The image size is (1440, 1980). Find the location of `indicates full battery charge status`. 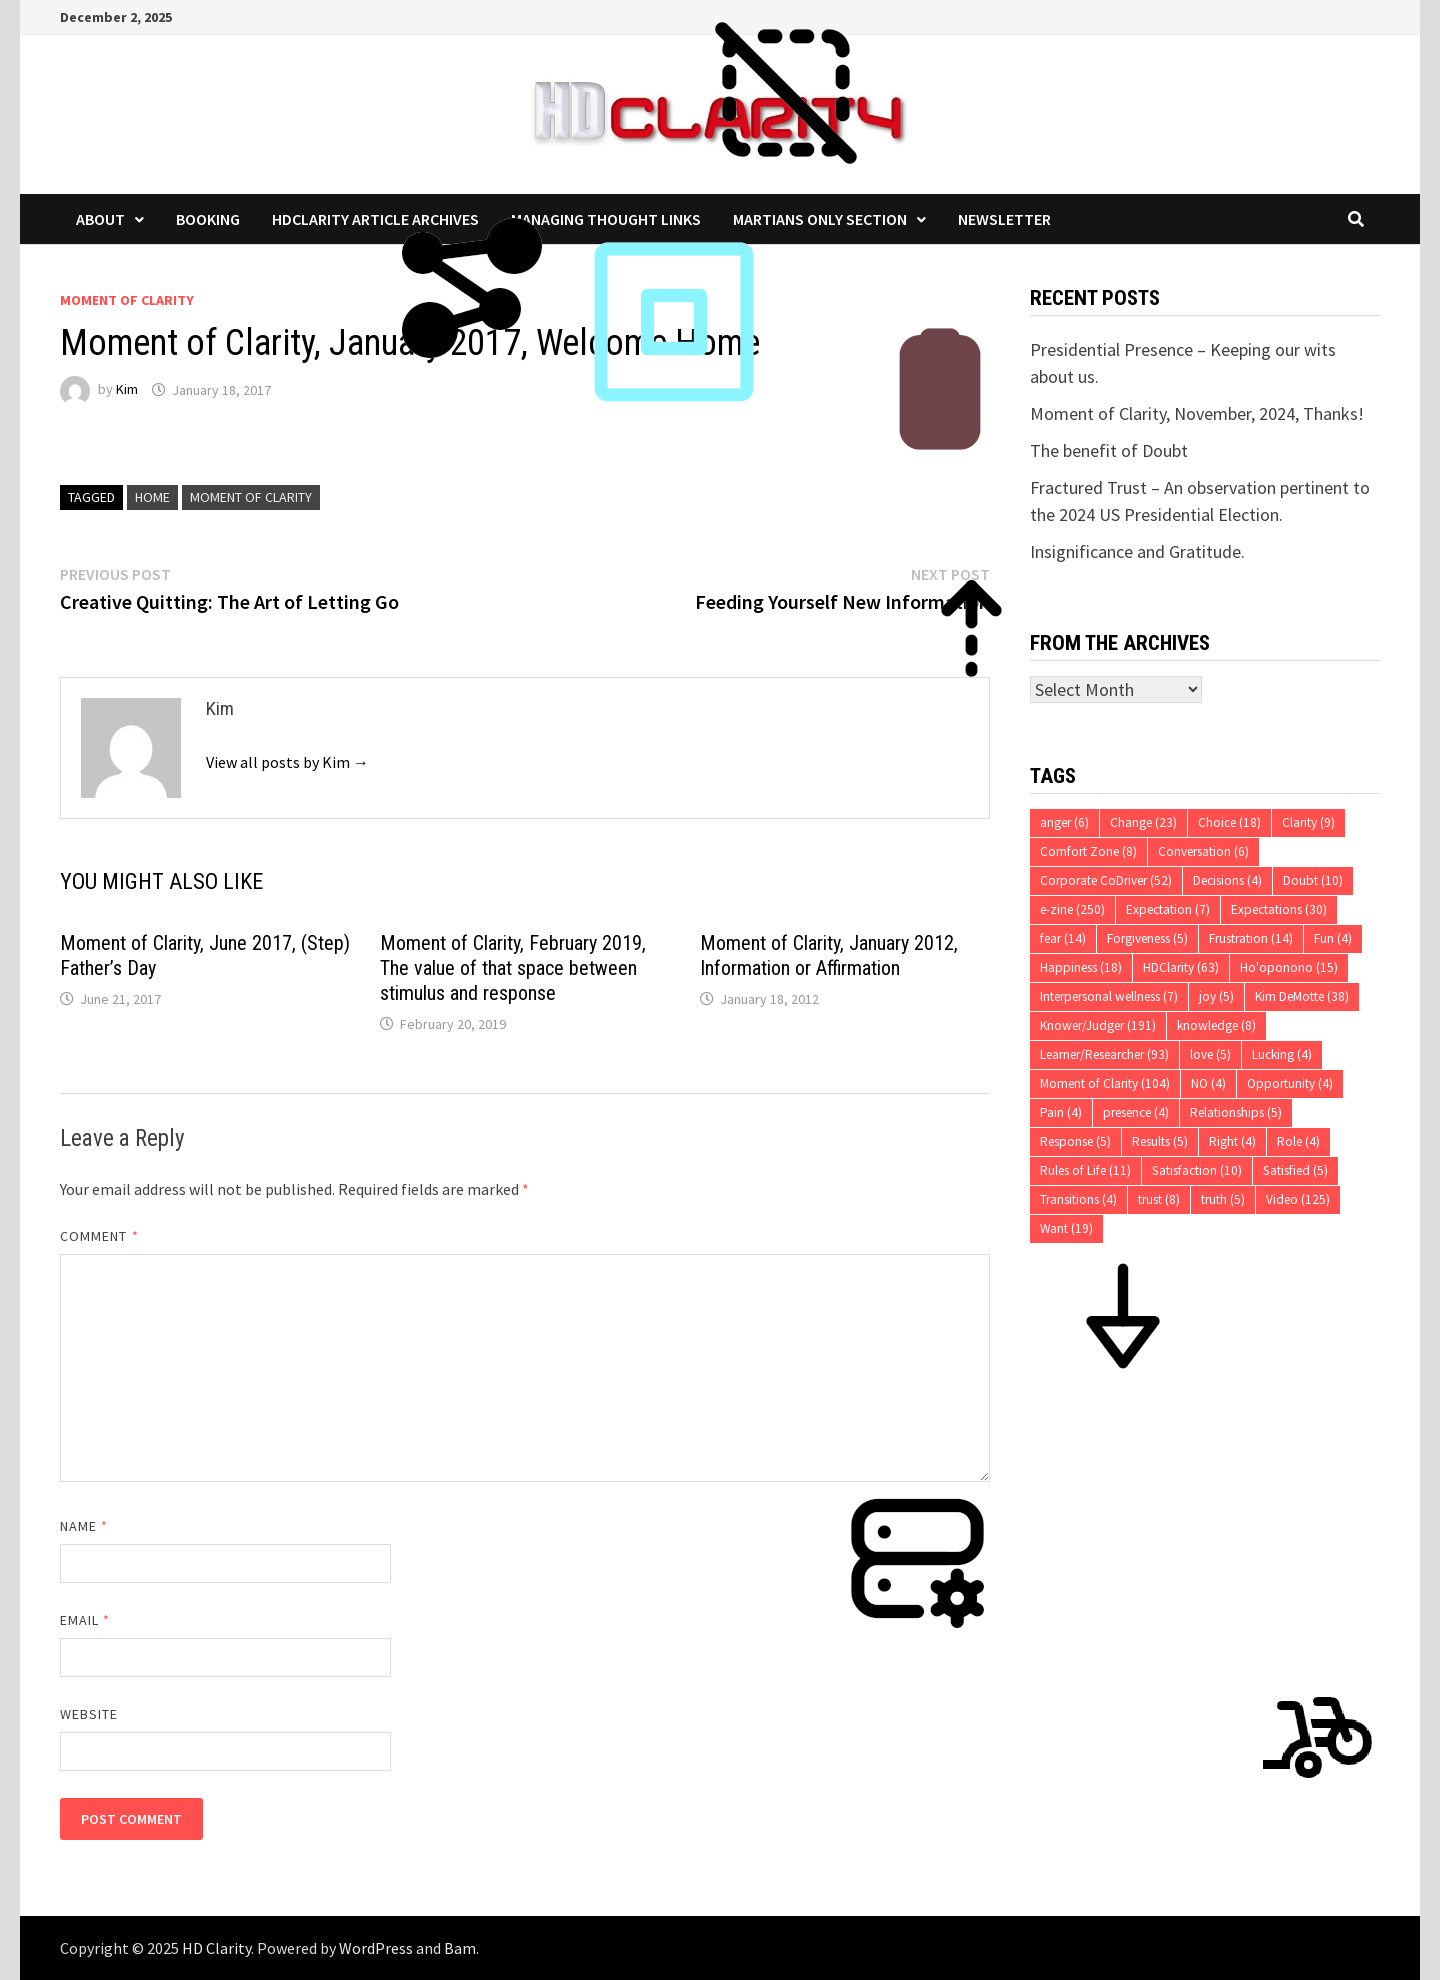

indicates full battery charge status is located at coordinates (940, 389).